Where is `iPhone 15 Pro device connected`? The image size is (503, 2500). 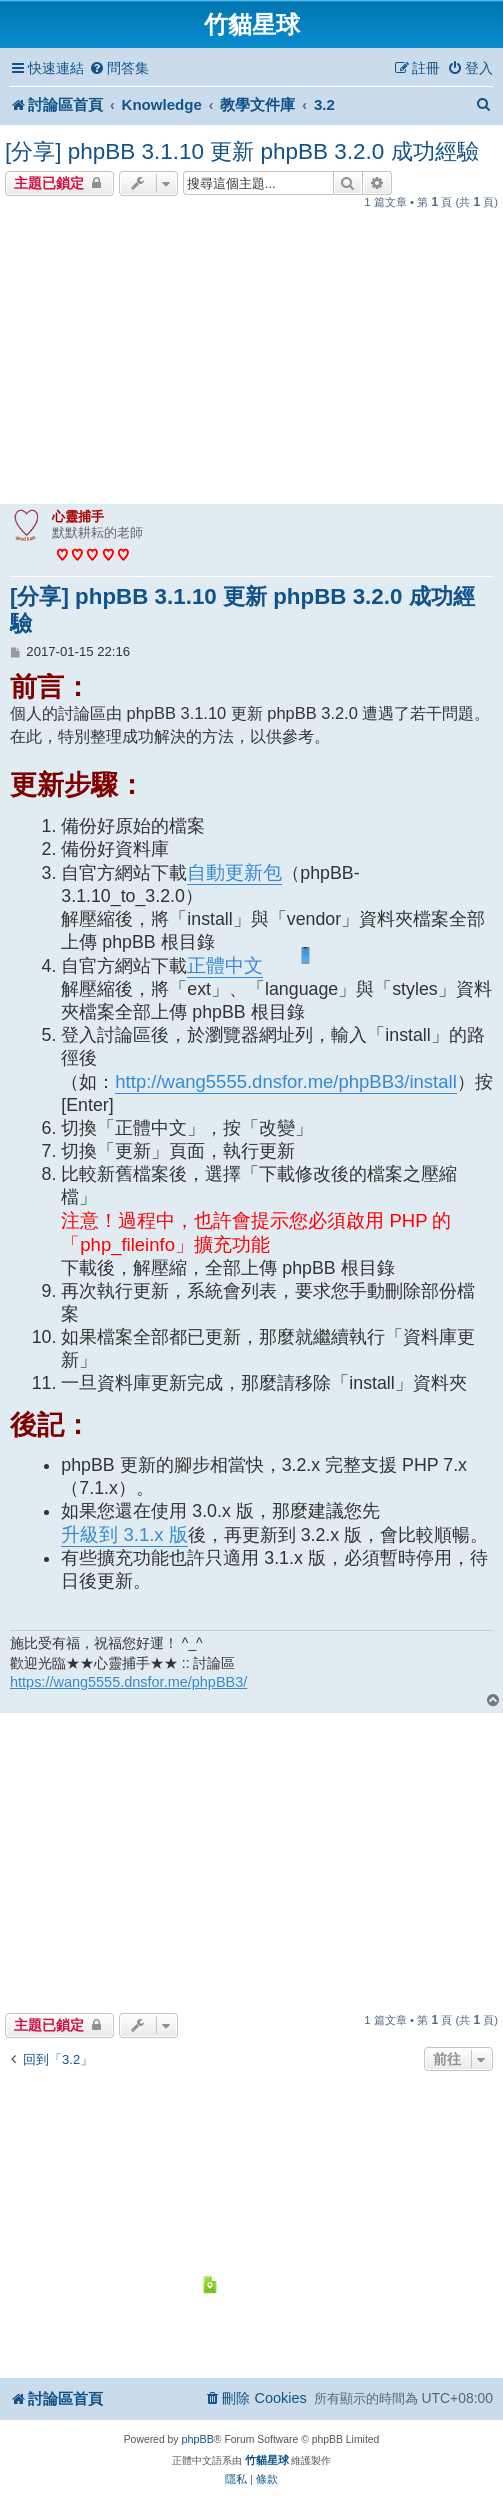 iPhone 15 Pro device connected is located at coordinates (305, 955).